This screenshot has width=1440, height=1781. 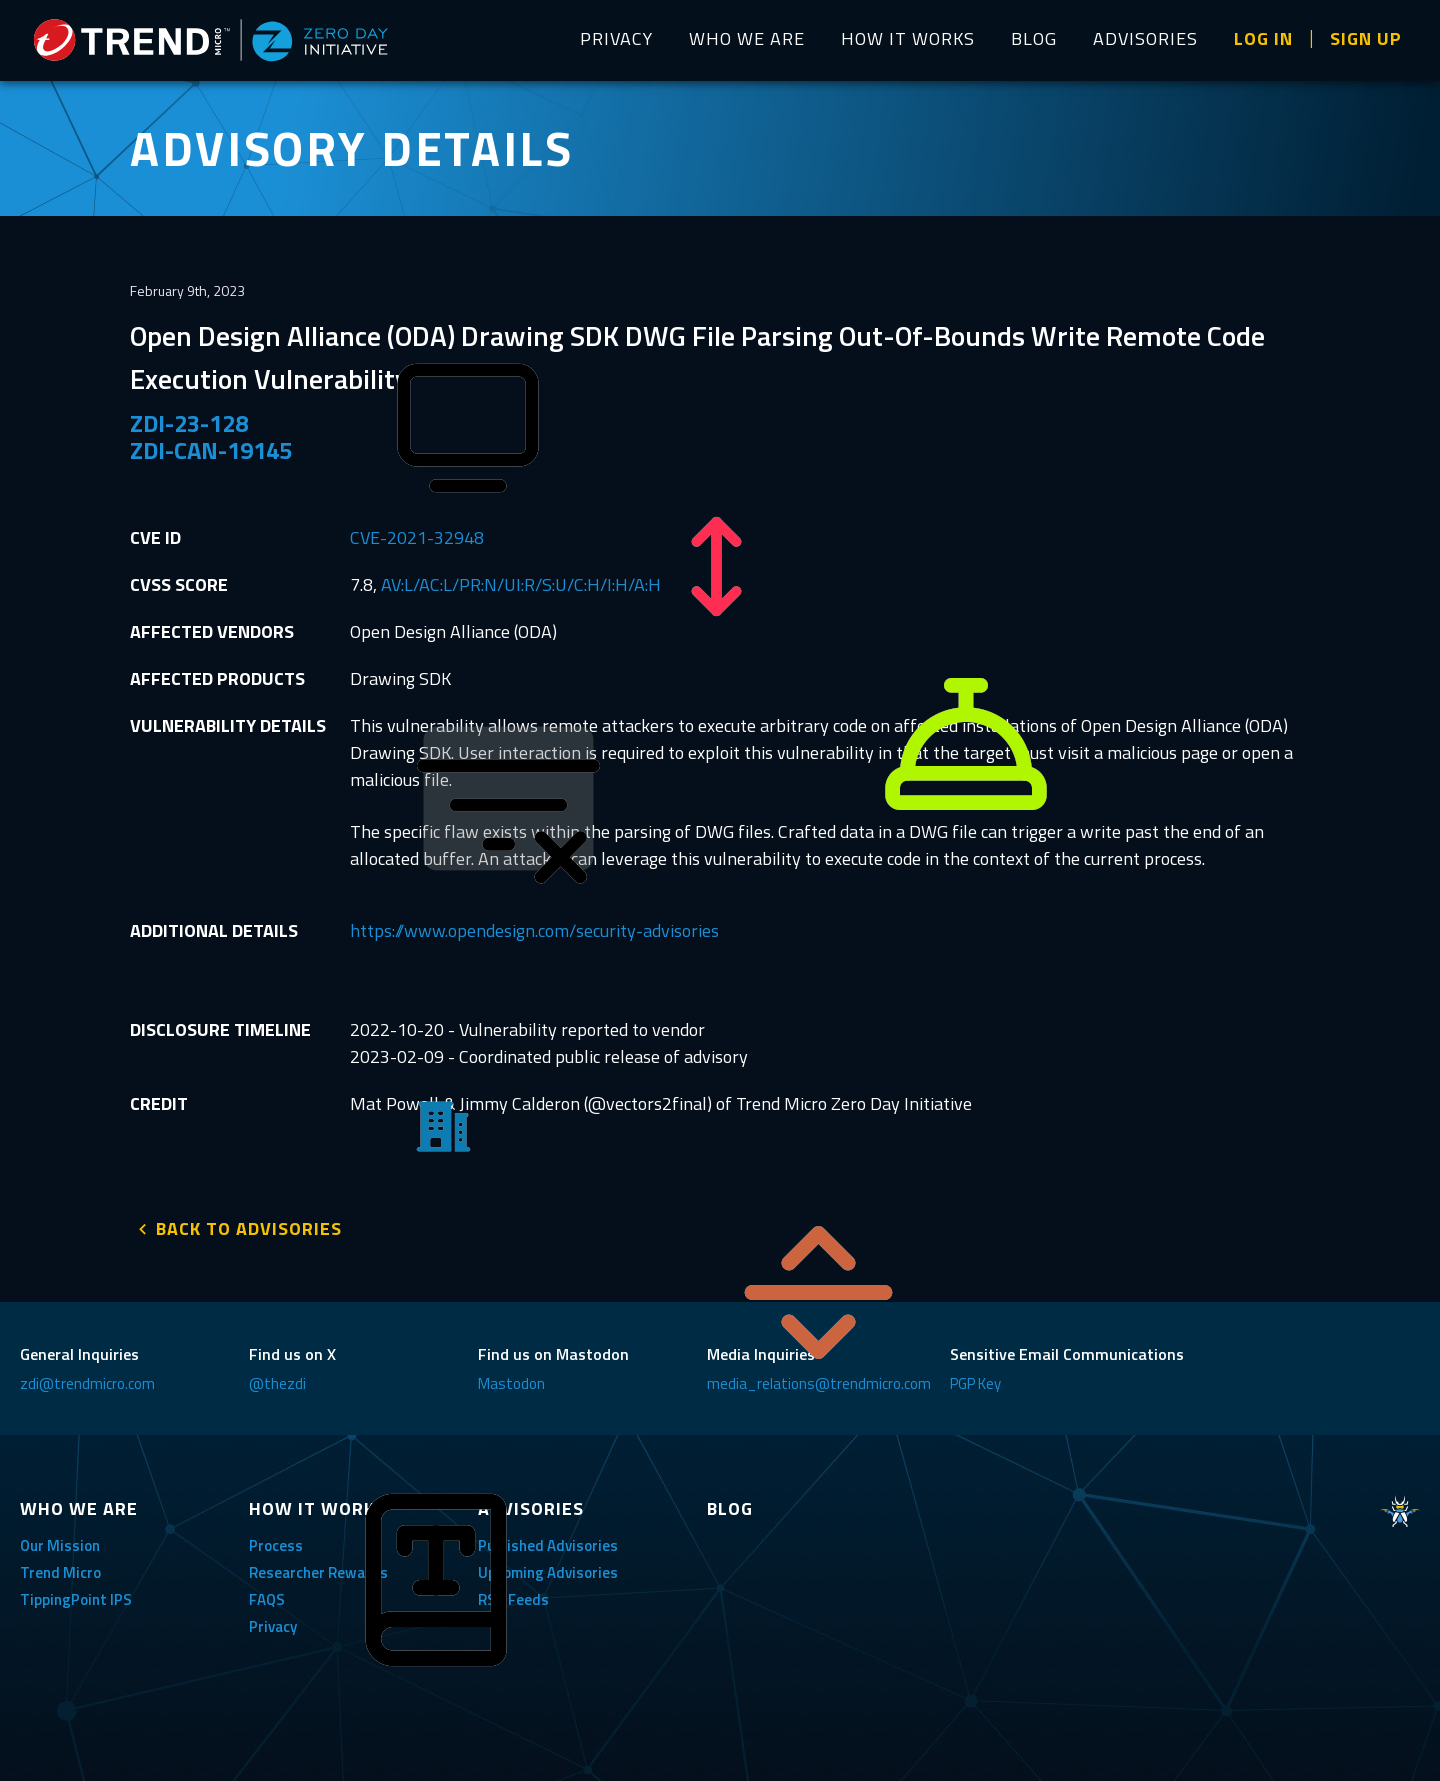 I want to click on access text formatting options, so click(x=436, y=1580).